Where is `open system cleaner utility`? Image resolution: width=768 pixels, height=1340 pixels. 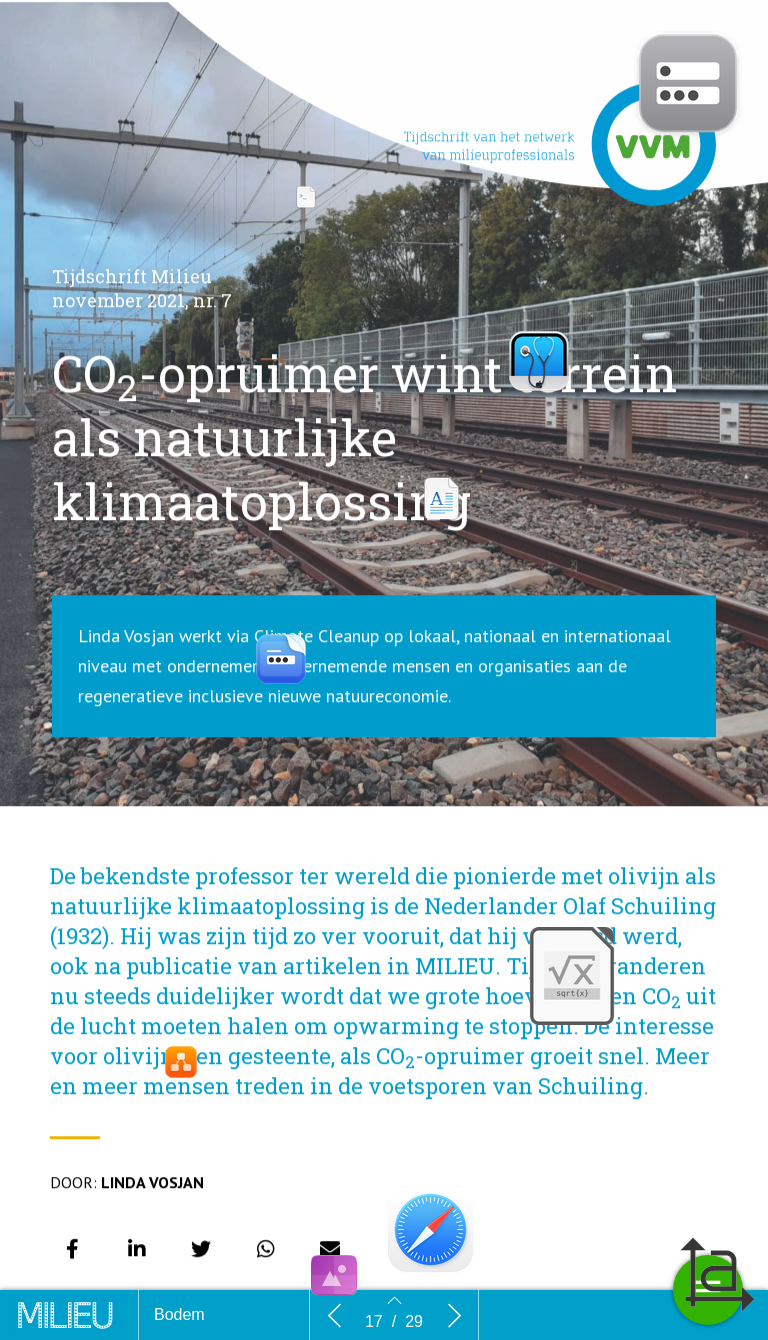
open system cleaner utility is located at coordinates (539, 361).